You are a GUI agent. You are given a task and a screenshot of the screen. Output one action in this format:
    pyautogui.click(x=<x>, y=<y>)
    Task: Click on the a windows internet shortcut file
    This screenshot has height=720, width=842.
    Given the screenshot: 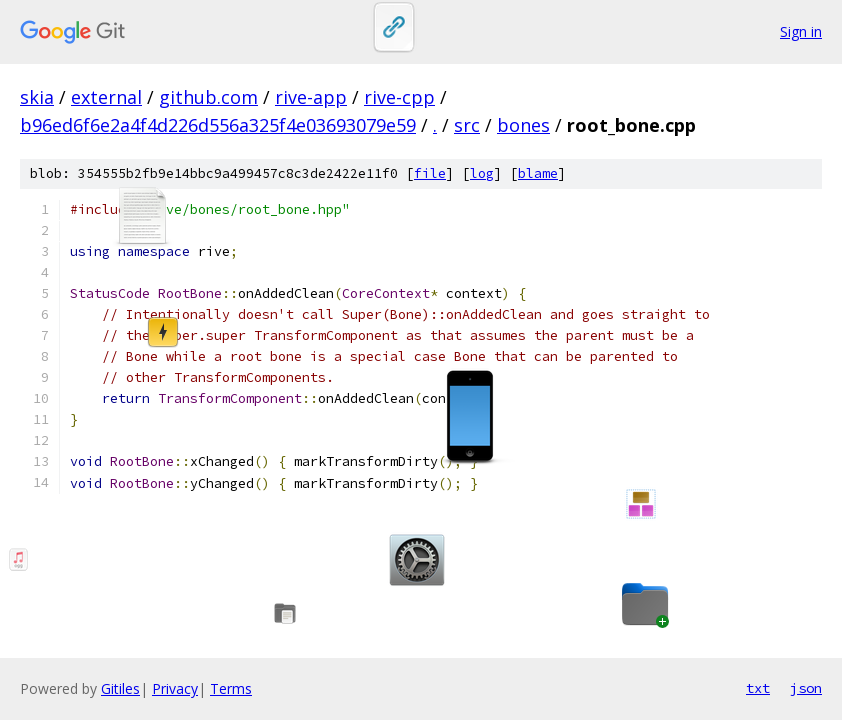 What is the action you would take?
    pyautogui.click(x=394, y=27)
    